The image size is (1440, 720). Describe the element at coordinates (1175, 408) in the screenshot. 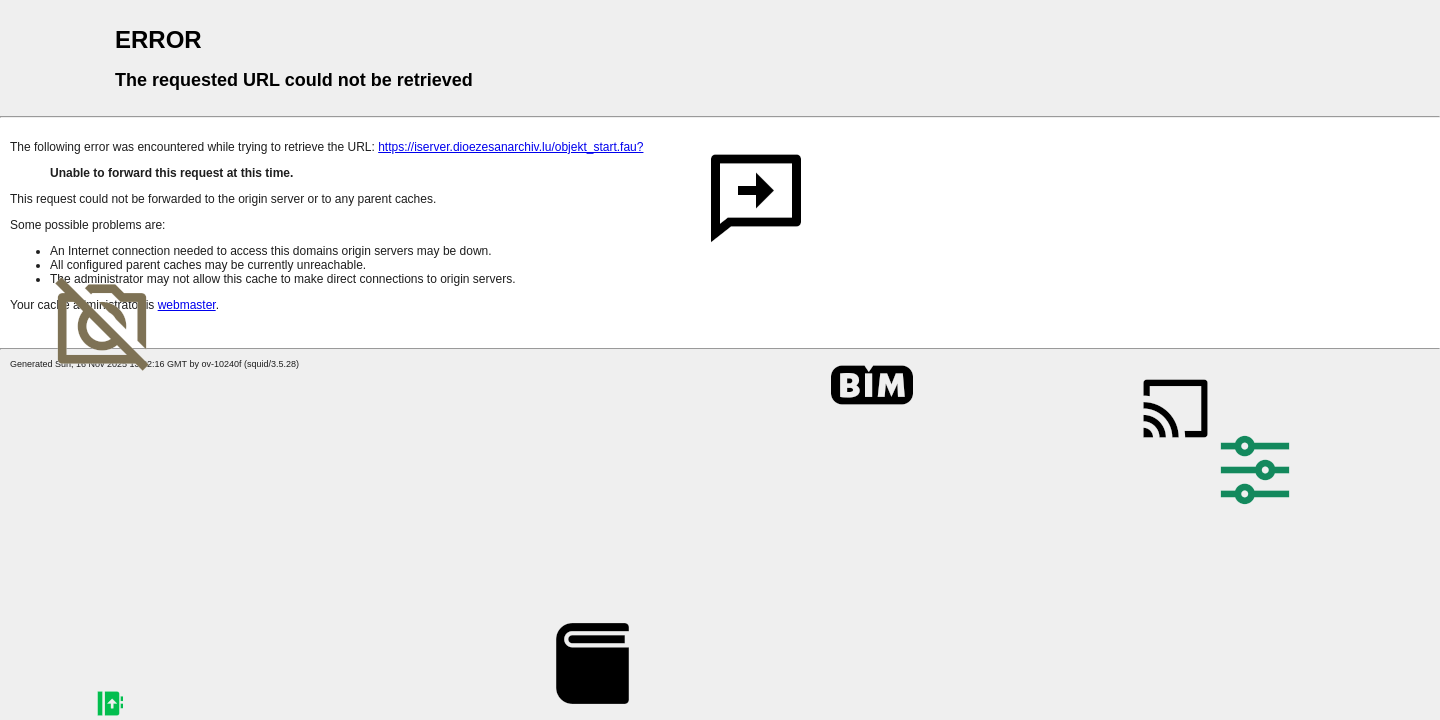

I see `cast media to a nearby device` at that location.